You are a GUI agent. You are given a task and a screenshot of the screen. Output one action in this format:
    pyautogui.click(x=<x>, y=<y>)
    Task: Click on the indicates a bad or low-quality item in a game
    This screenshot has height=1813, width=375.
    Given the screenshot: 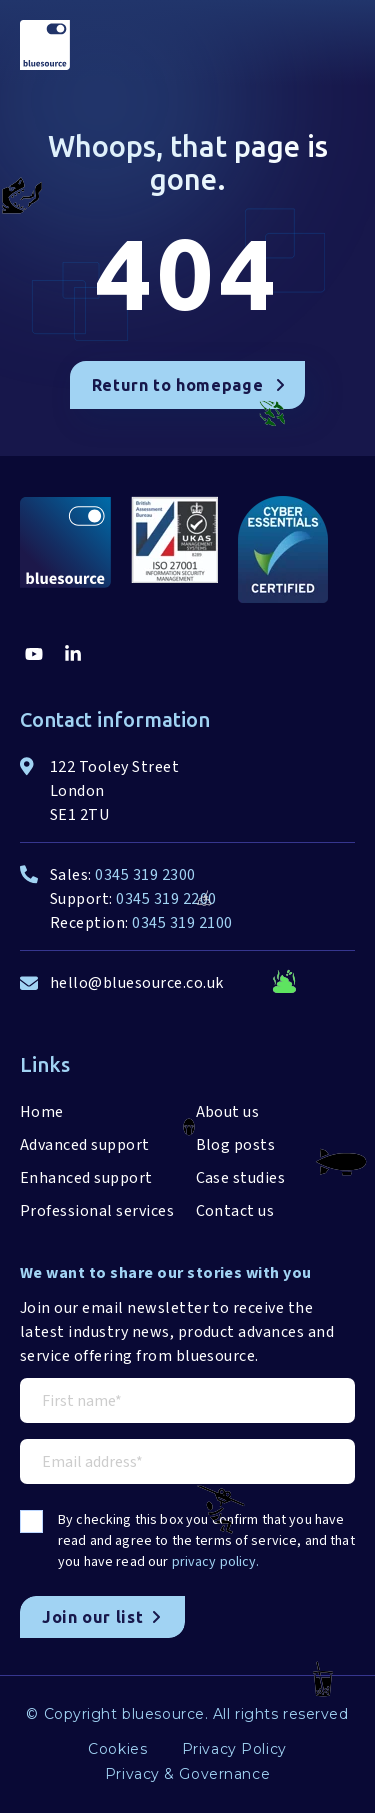 What is the action you would take?
    pyautogui.click(x=284, y=981)
    